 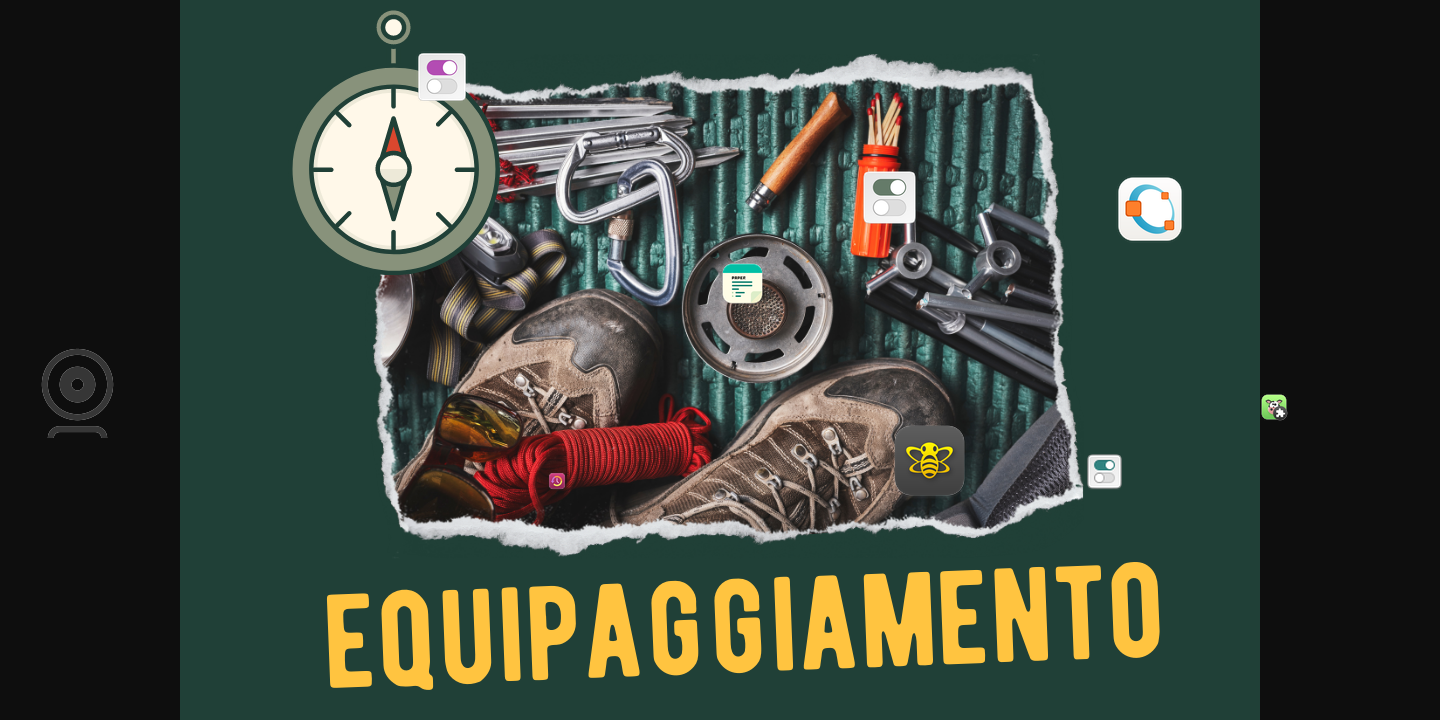 What do you see at coordinates (742, 283) in the screenshot?
I see `open Paper note-taking app` at bounding box center [742, 283].